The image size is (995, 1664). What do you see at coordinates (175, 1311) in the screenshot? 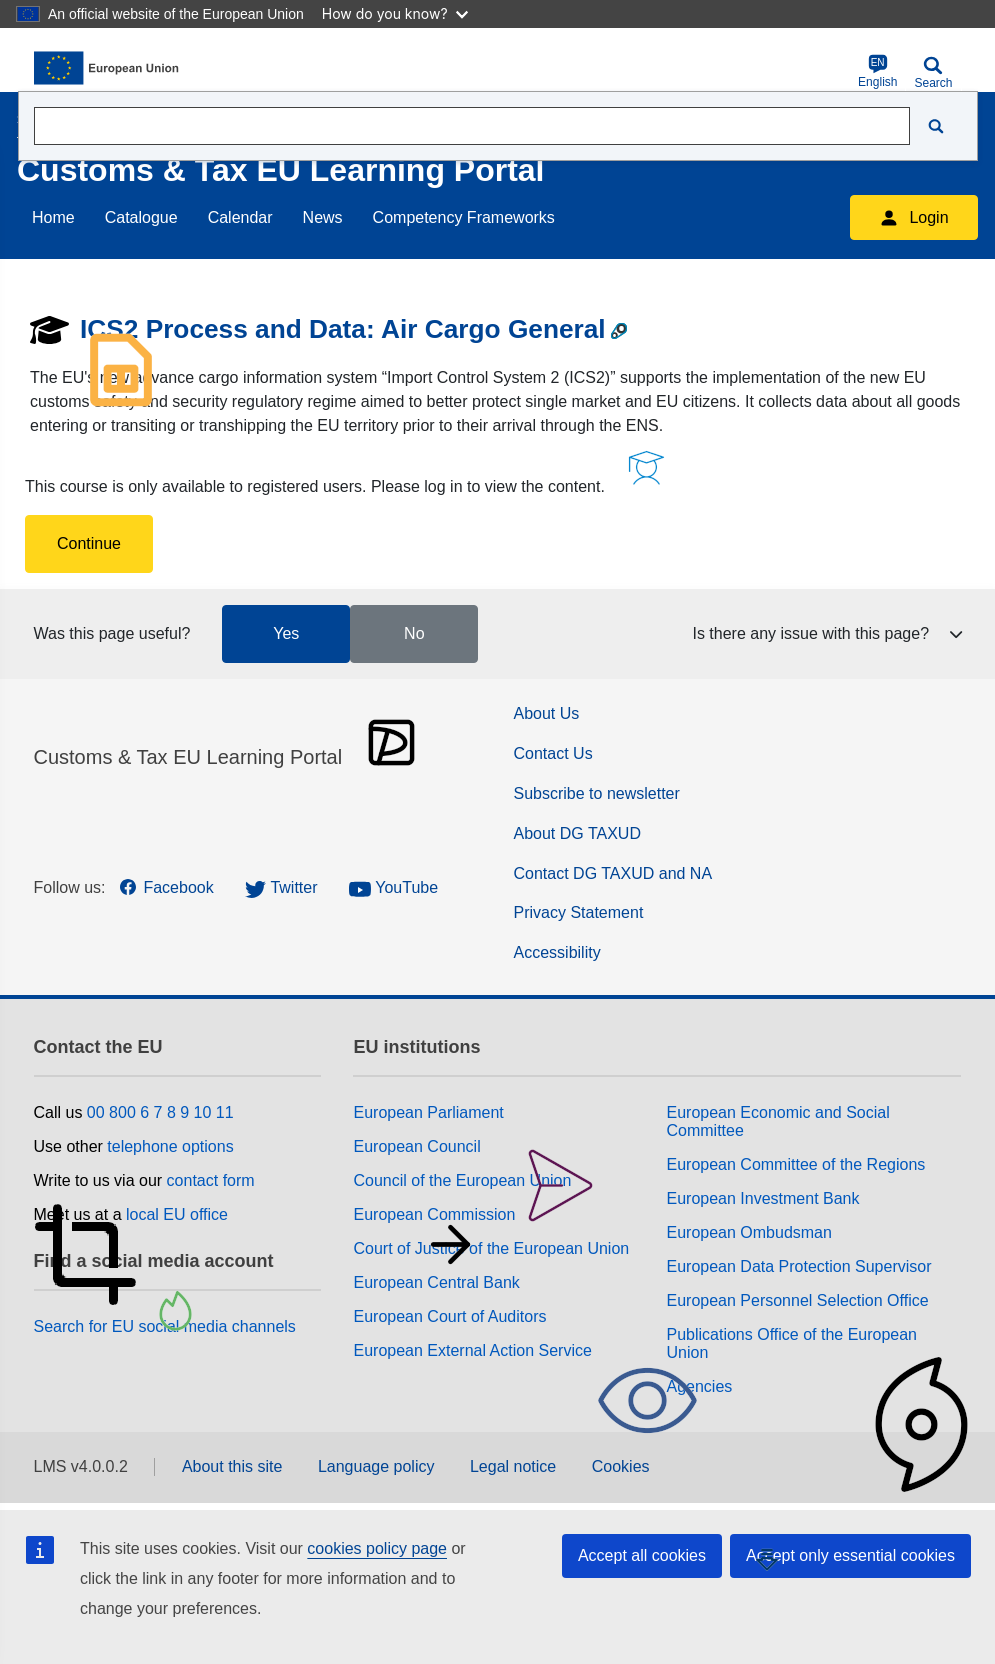
I see `indicates trending or hot content` at bounding box center [175, 1311].